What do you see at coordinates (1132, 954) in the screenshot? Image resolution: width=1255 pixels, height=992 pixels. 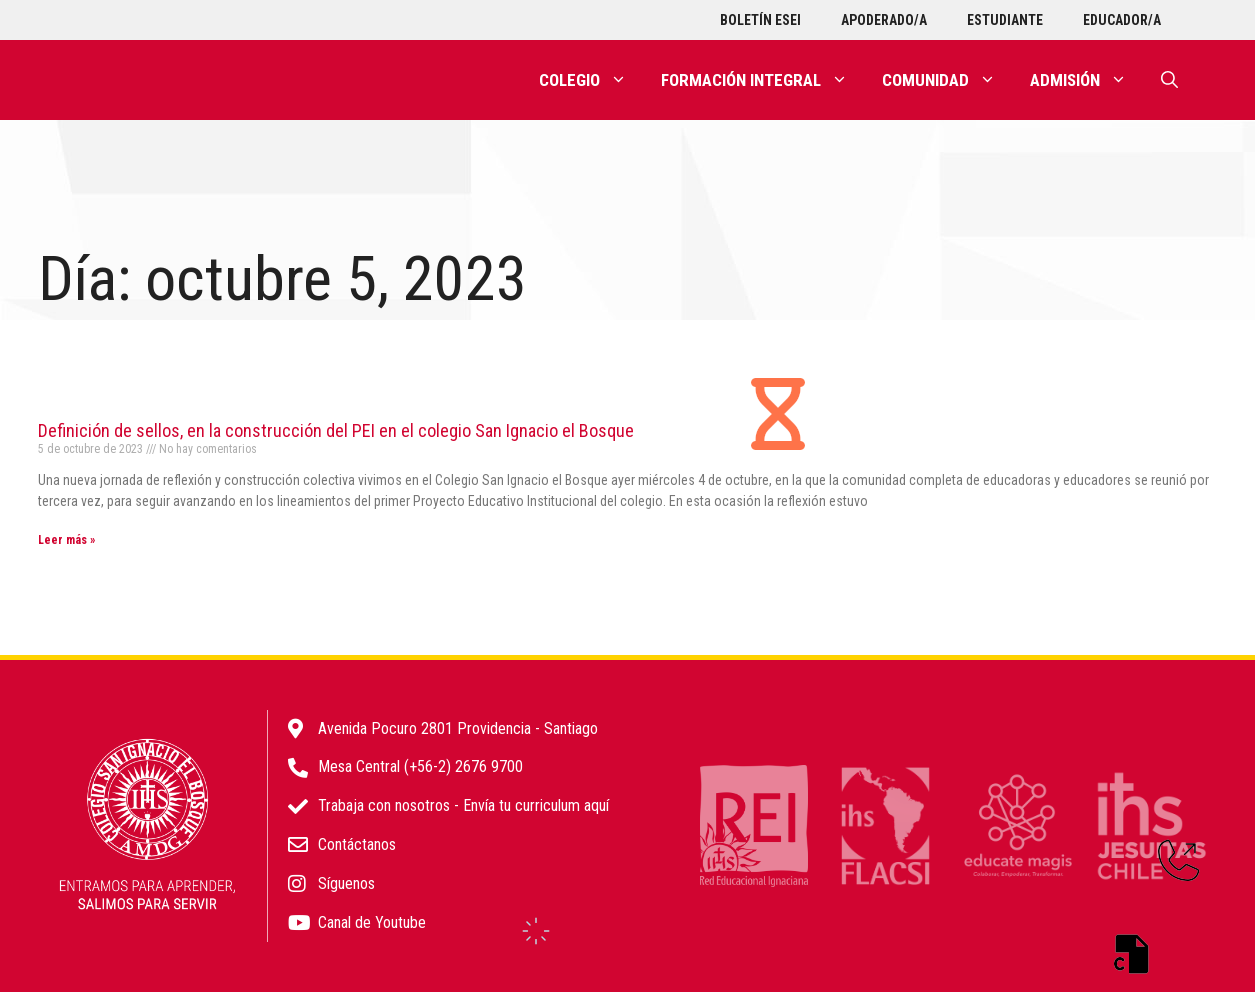 I see `a C programming language source file` at bounding box center [1132, 954].